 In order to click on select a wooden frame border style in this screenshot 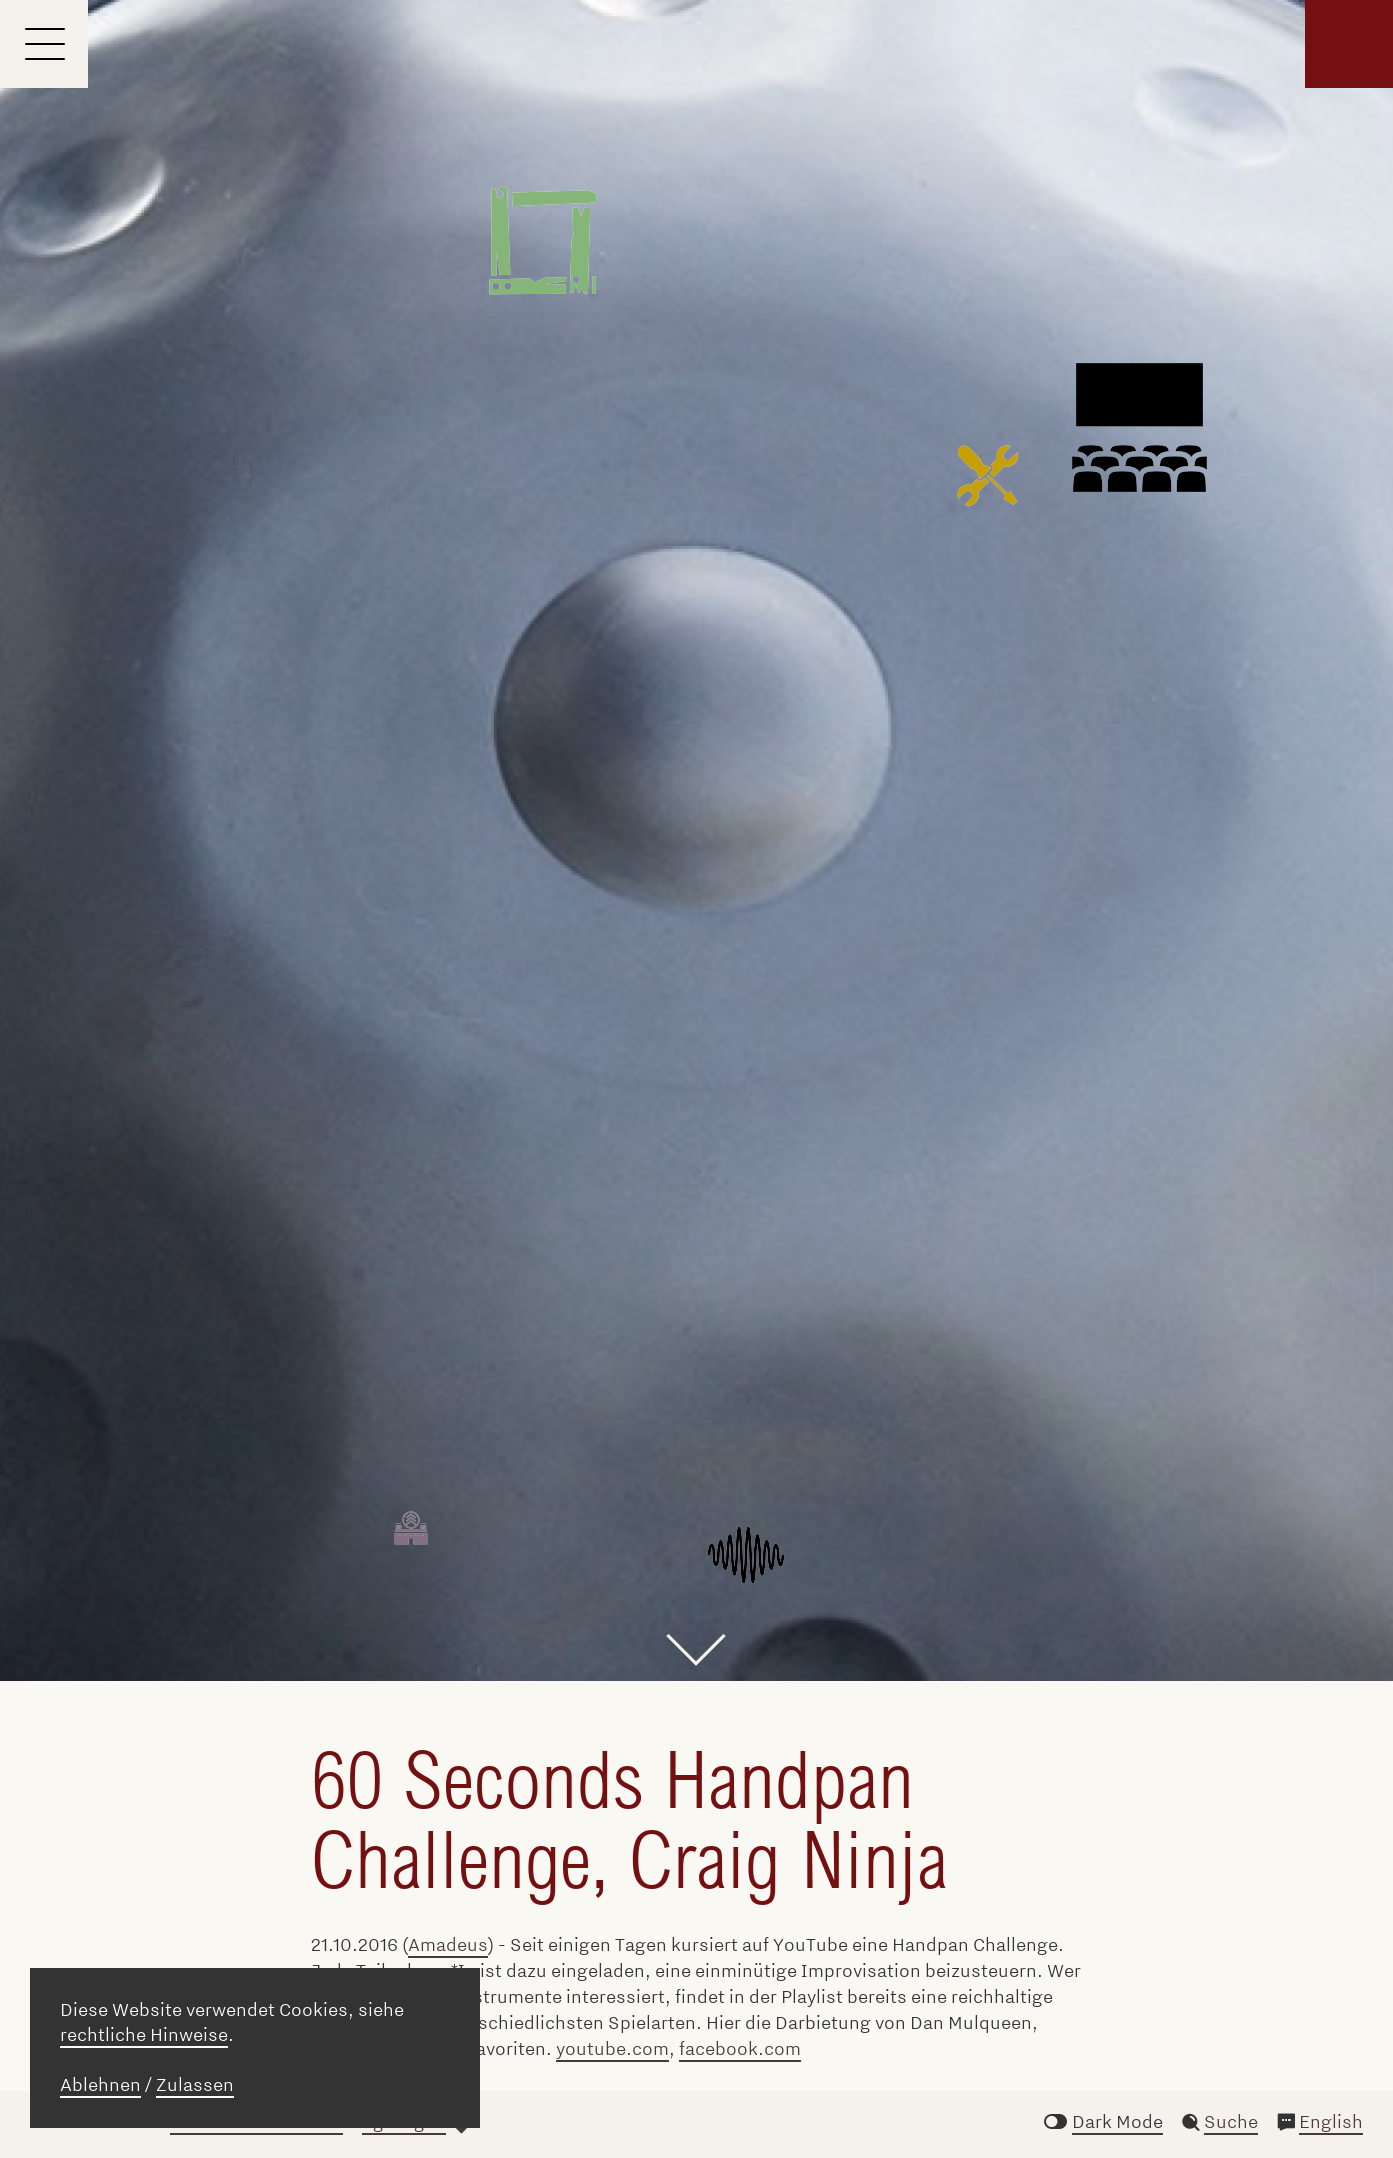, I will do `click(543, 242)`.